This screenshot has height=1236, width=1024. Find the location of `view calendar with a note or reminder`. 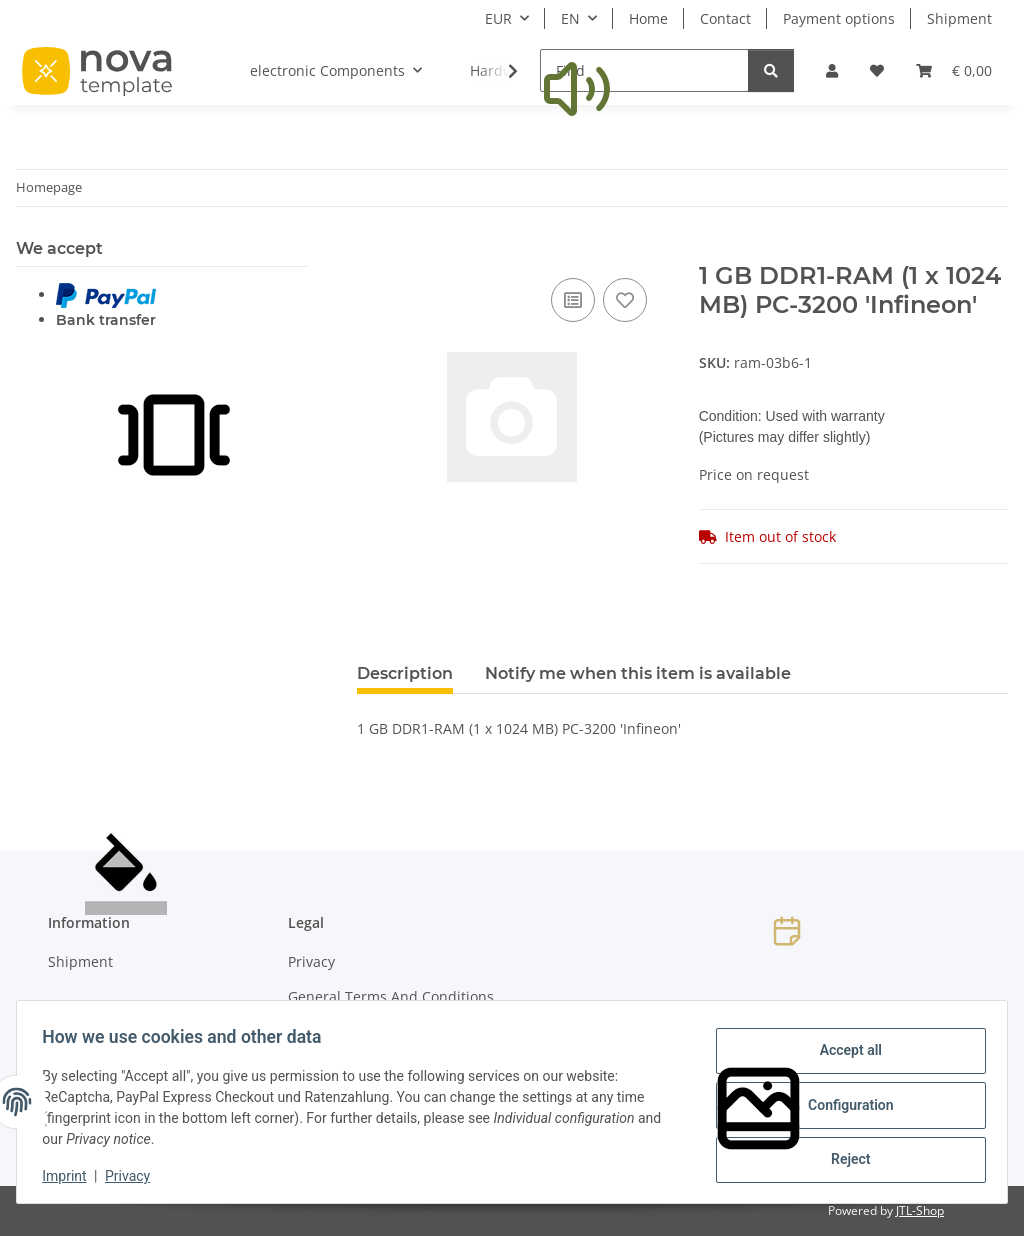

view calendar with a note or reminder is located at coordinates (787, 931).